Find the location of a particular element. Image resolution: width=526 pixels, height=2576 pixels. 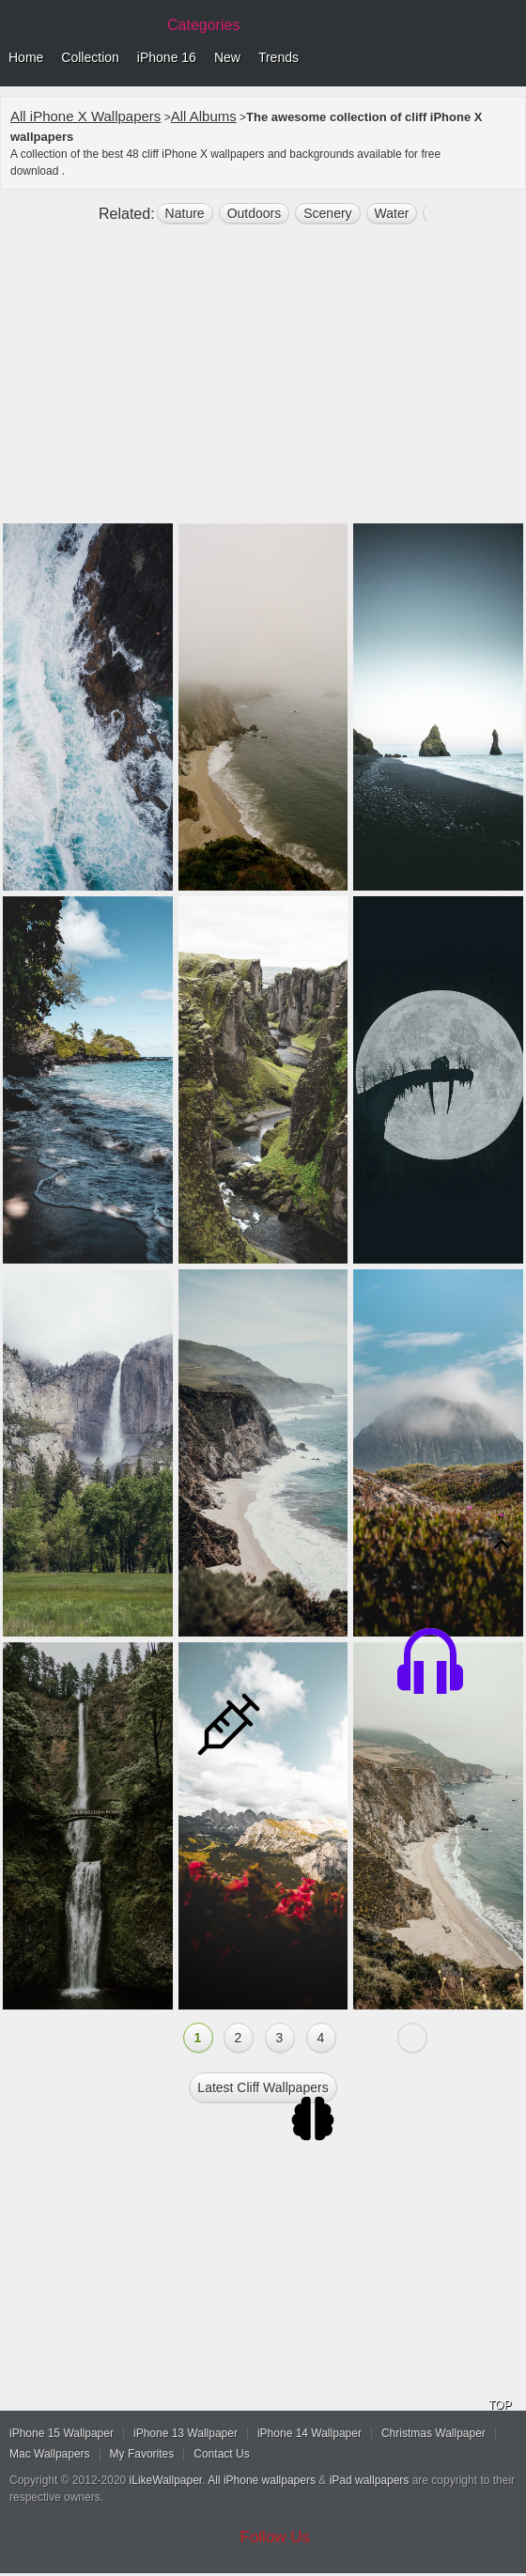

access AI or smart features is located at coordinates (313, 2118).